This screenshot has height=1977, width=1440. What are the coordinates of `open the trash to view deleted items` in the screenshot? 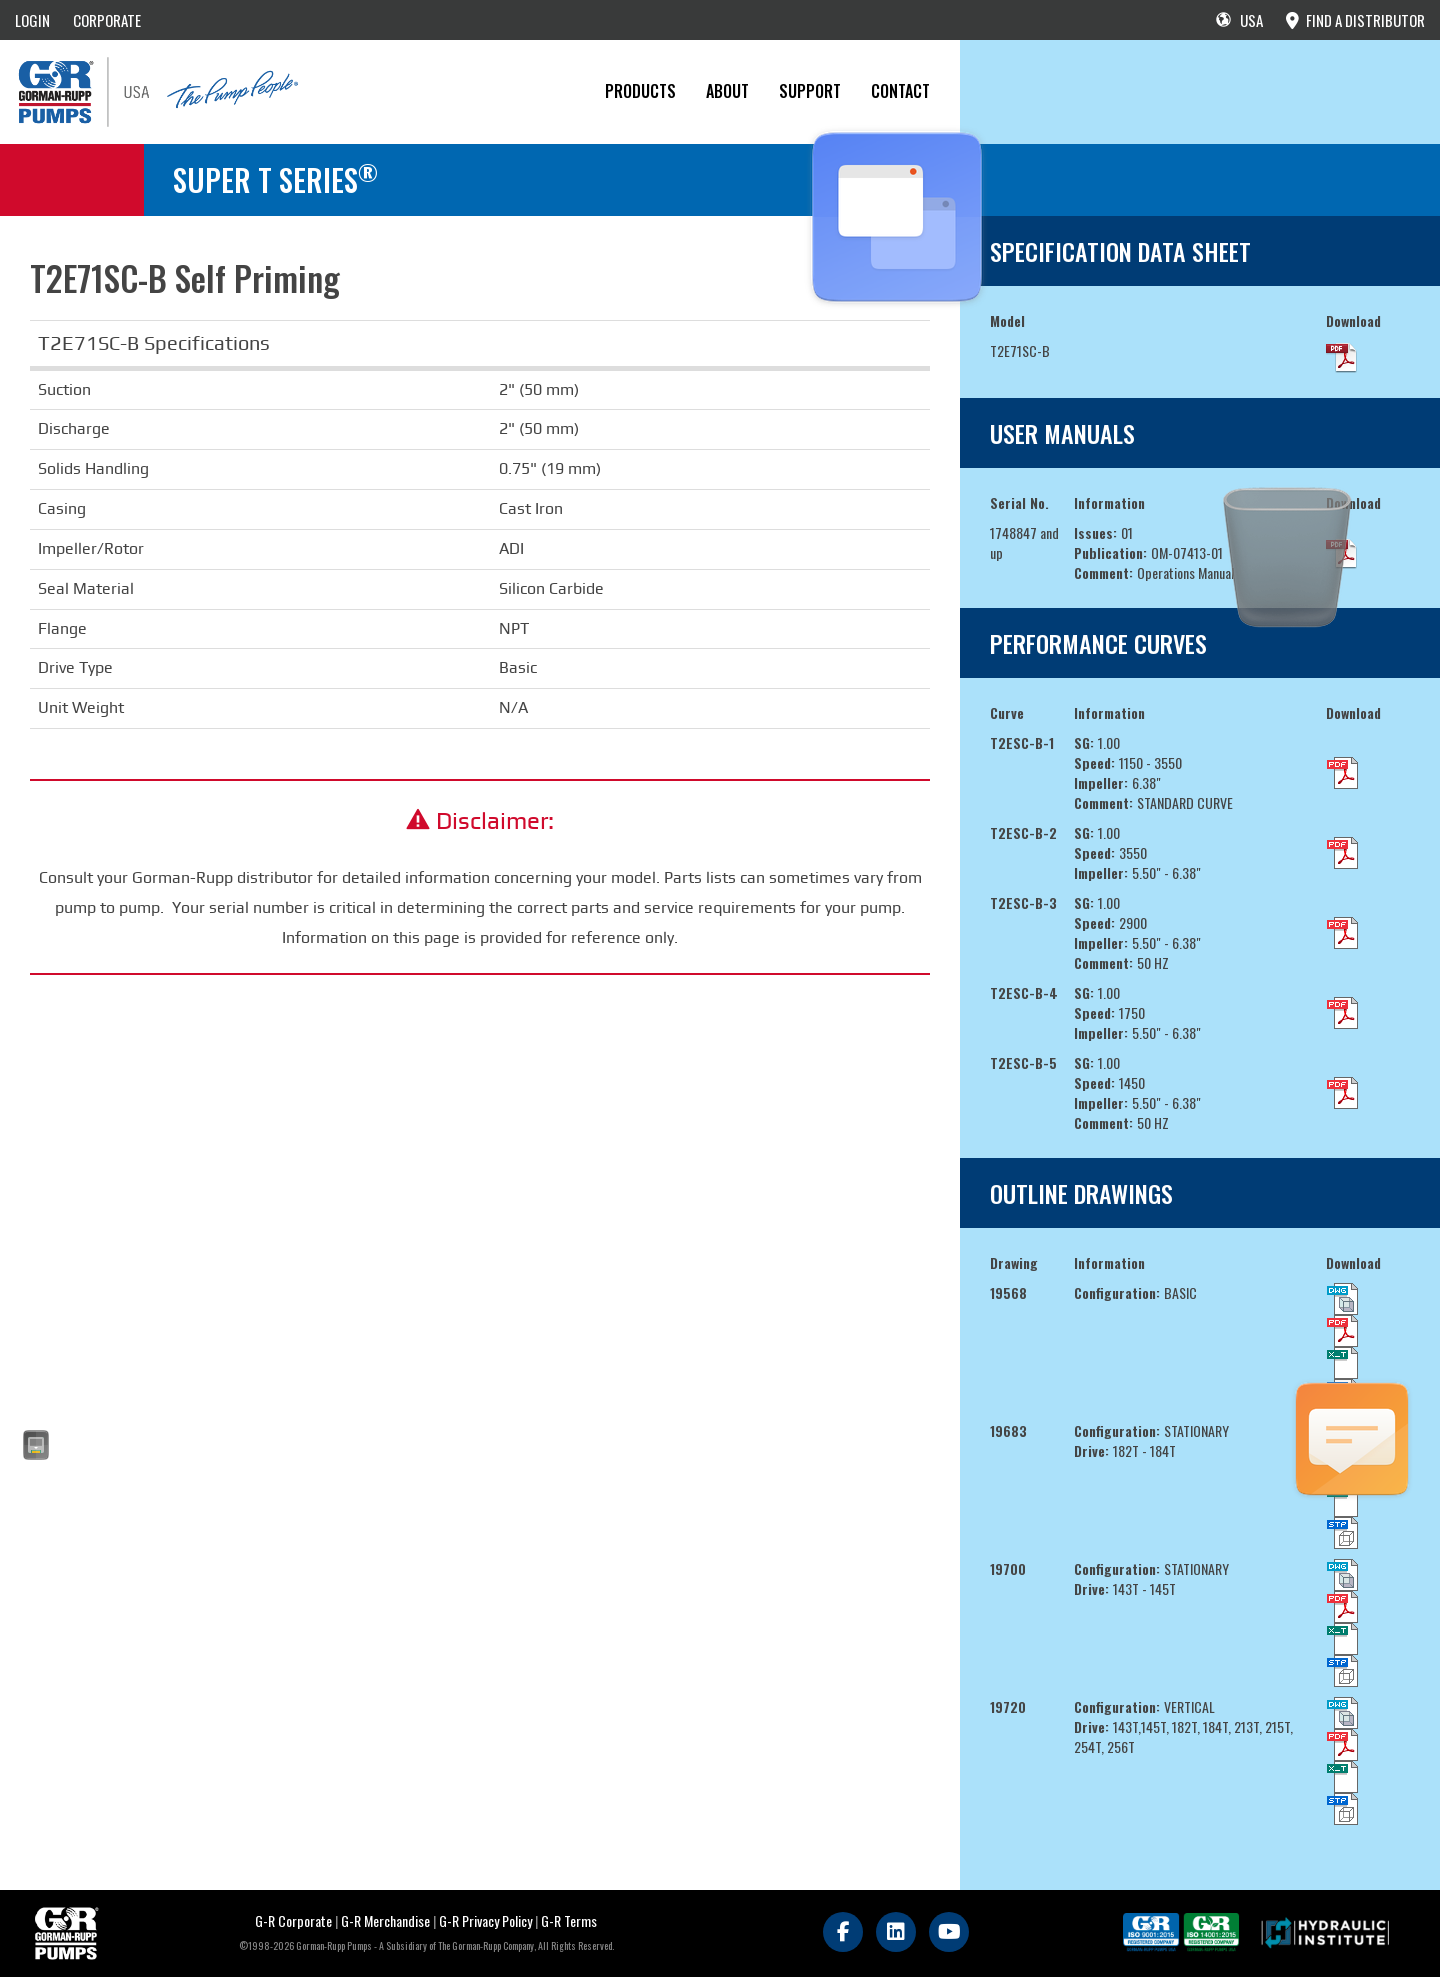 It's located at (1287, 555).